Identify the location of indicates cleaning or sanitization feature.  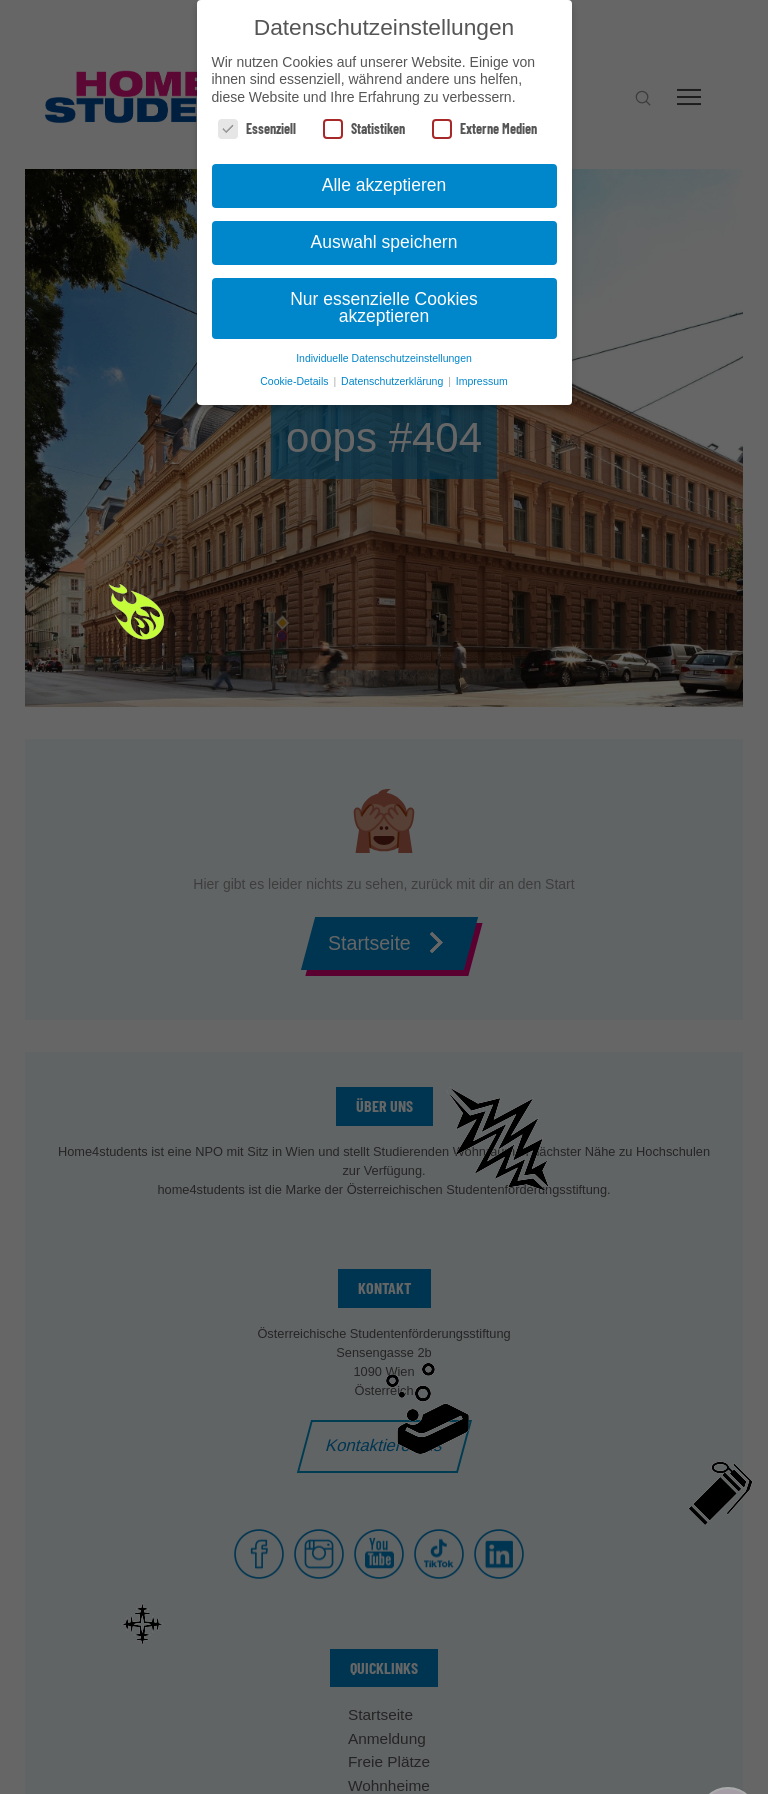
(430, 1410).